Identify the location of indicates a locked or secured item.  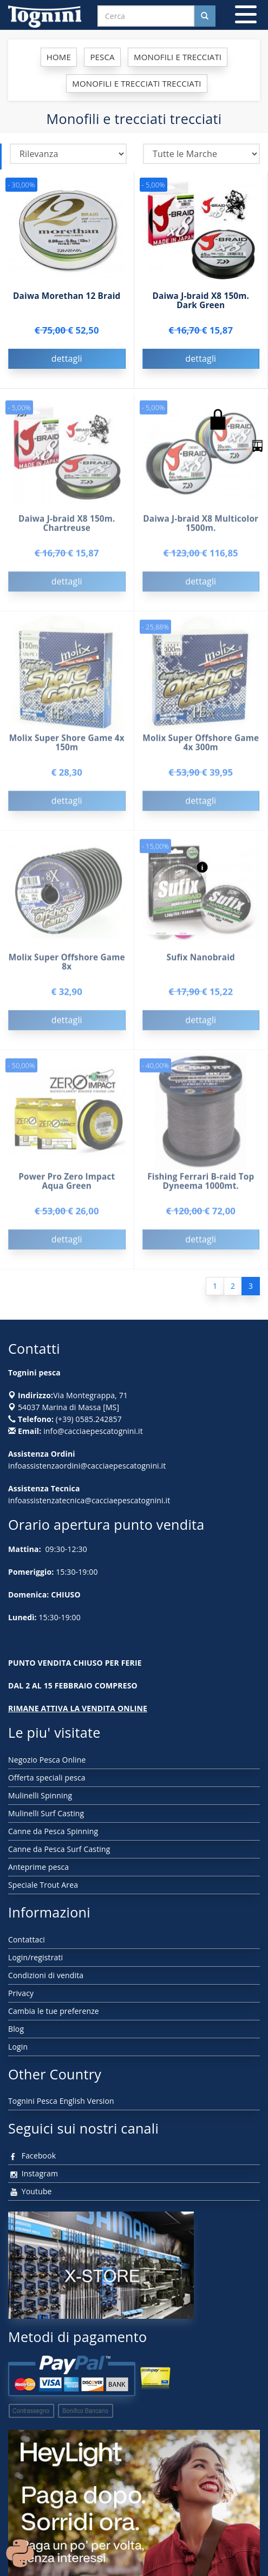
(218, 419).